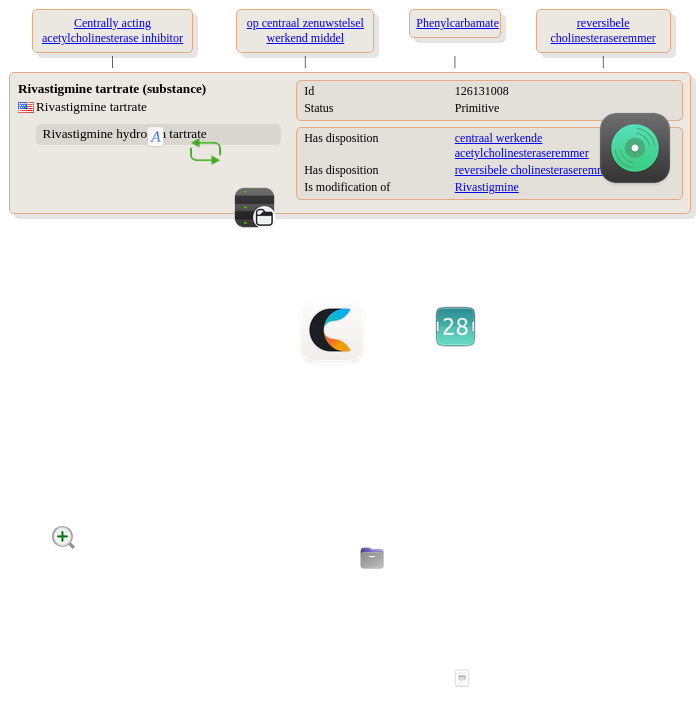  Describe the element at coordinates (455, 326) in the screenshot. I see `open the calendar app` at that location.